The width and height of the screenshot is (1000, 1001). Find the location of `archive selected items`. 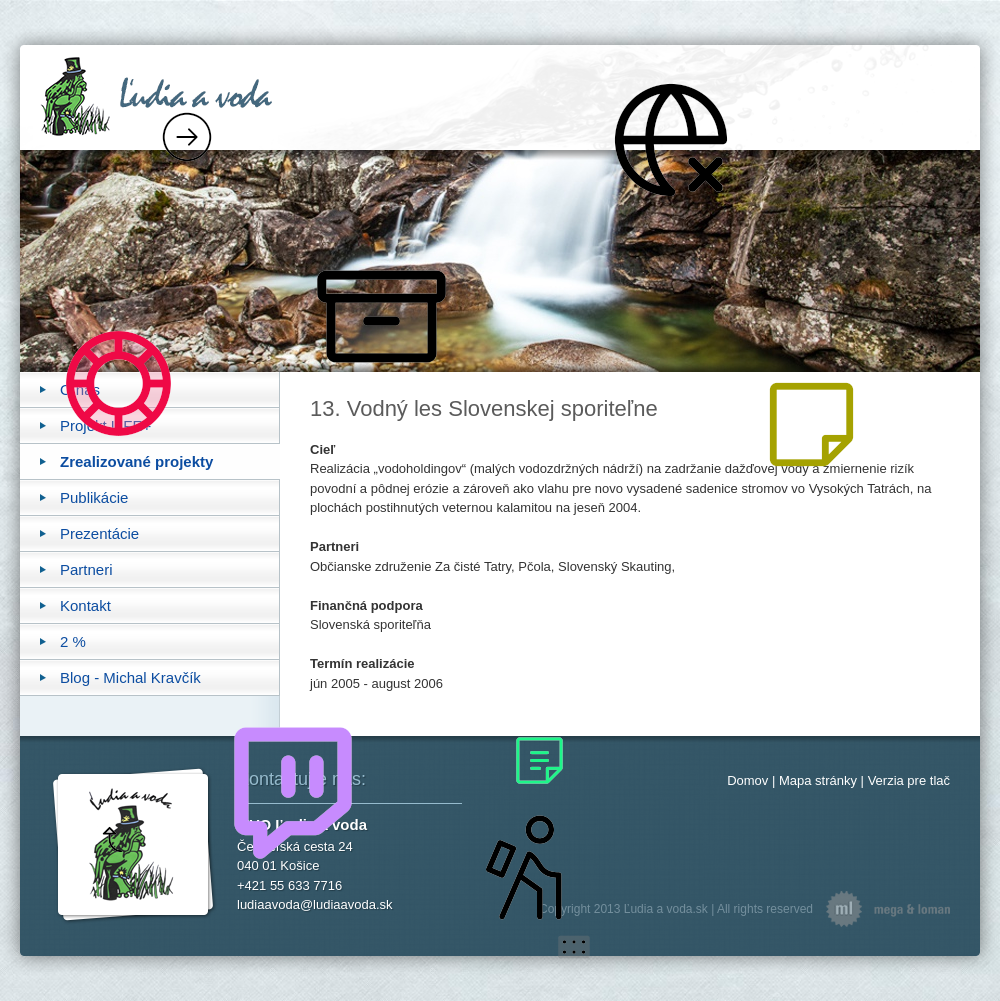

archive selected items is located at coordinates (381, 316).